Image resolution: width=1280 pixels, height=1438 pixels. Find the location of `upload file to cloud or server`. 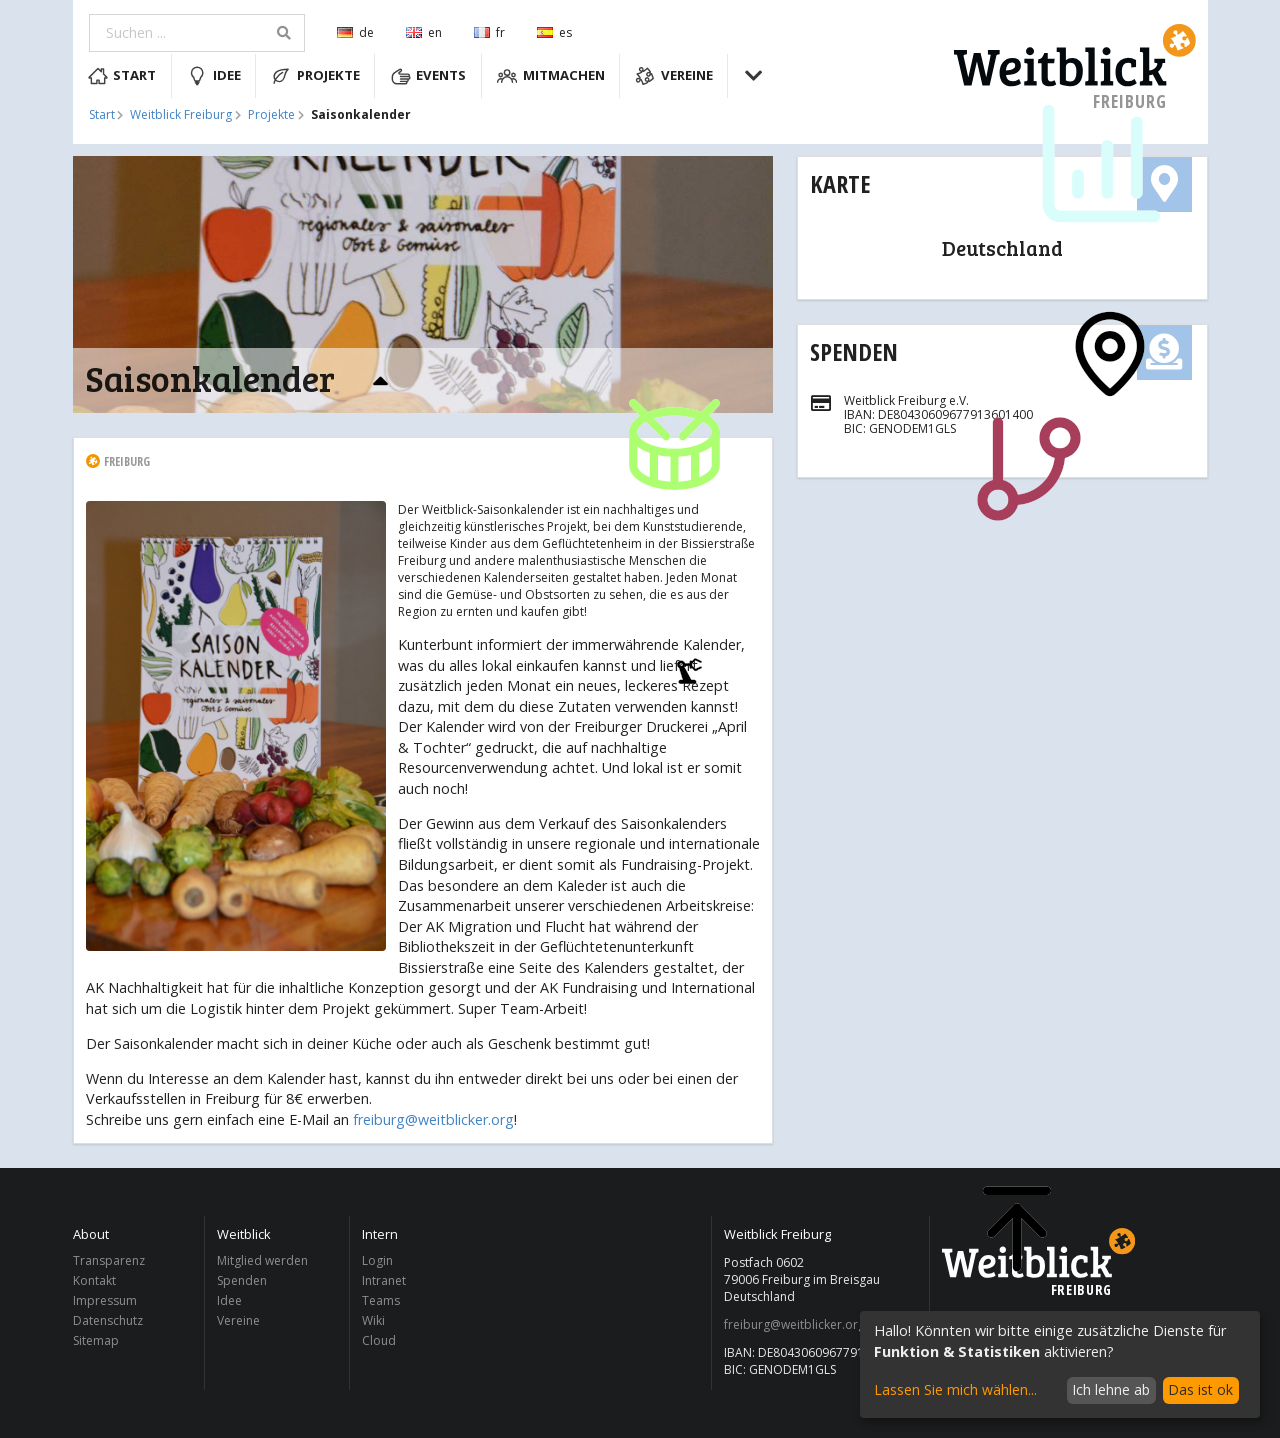

upload file to cloud or server is located at coordinates (1017, 1229).